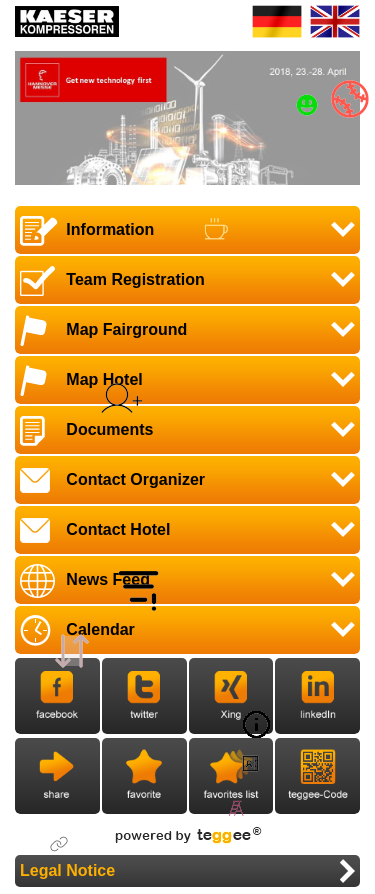  Describe the element at coordinates (250, 763) in the screenshot. I see `open contacts or address book` at that location.